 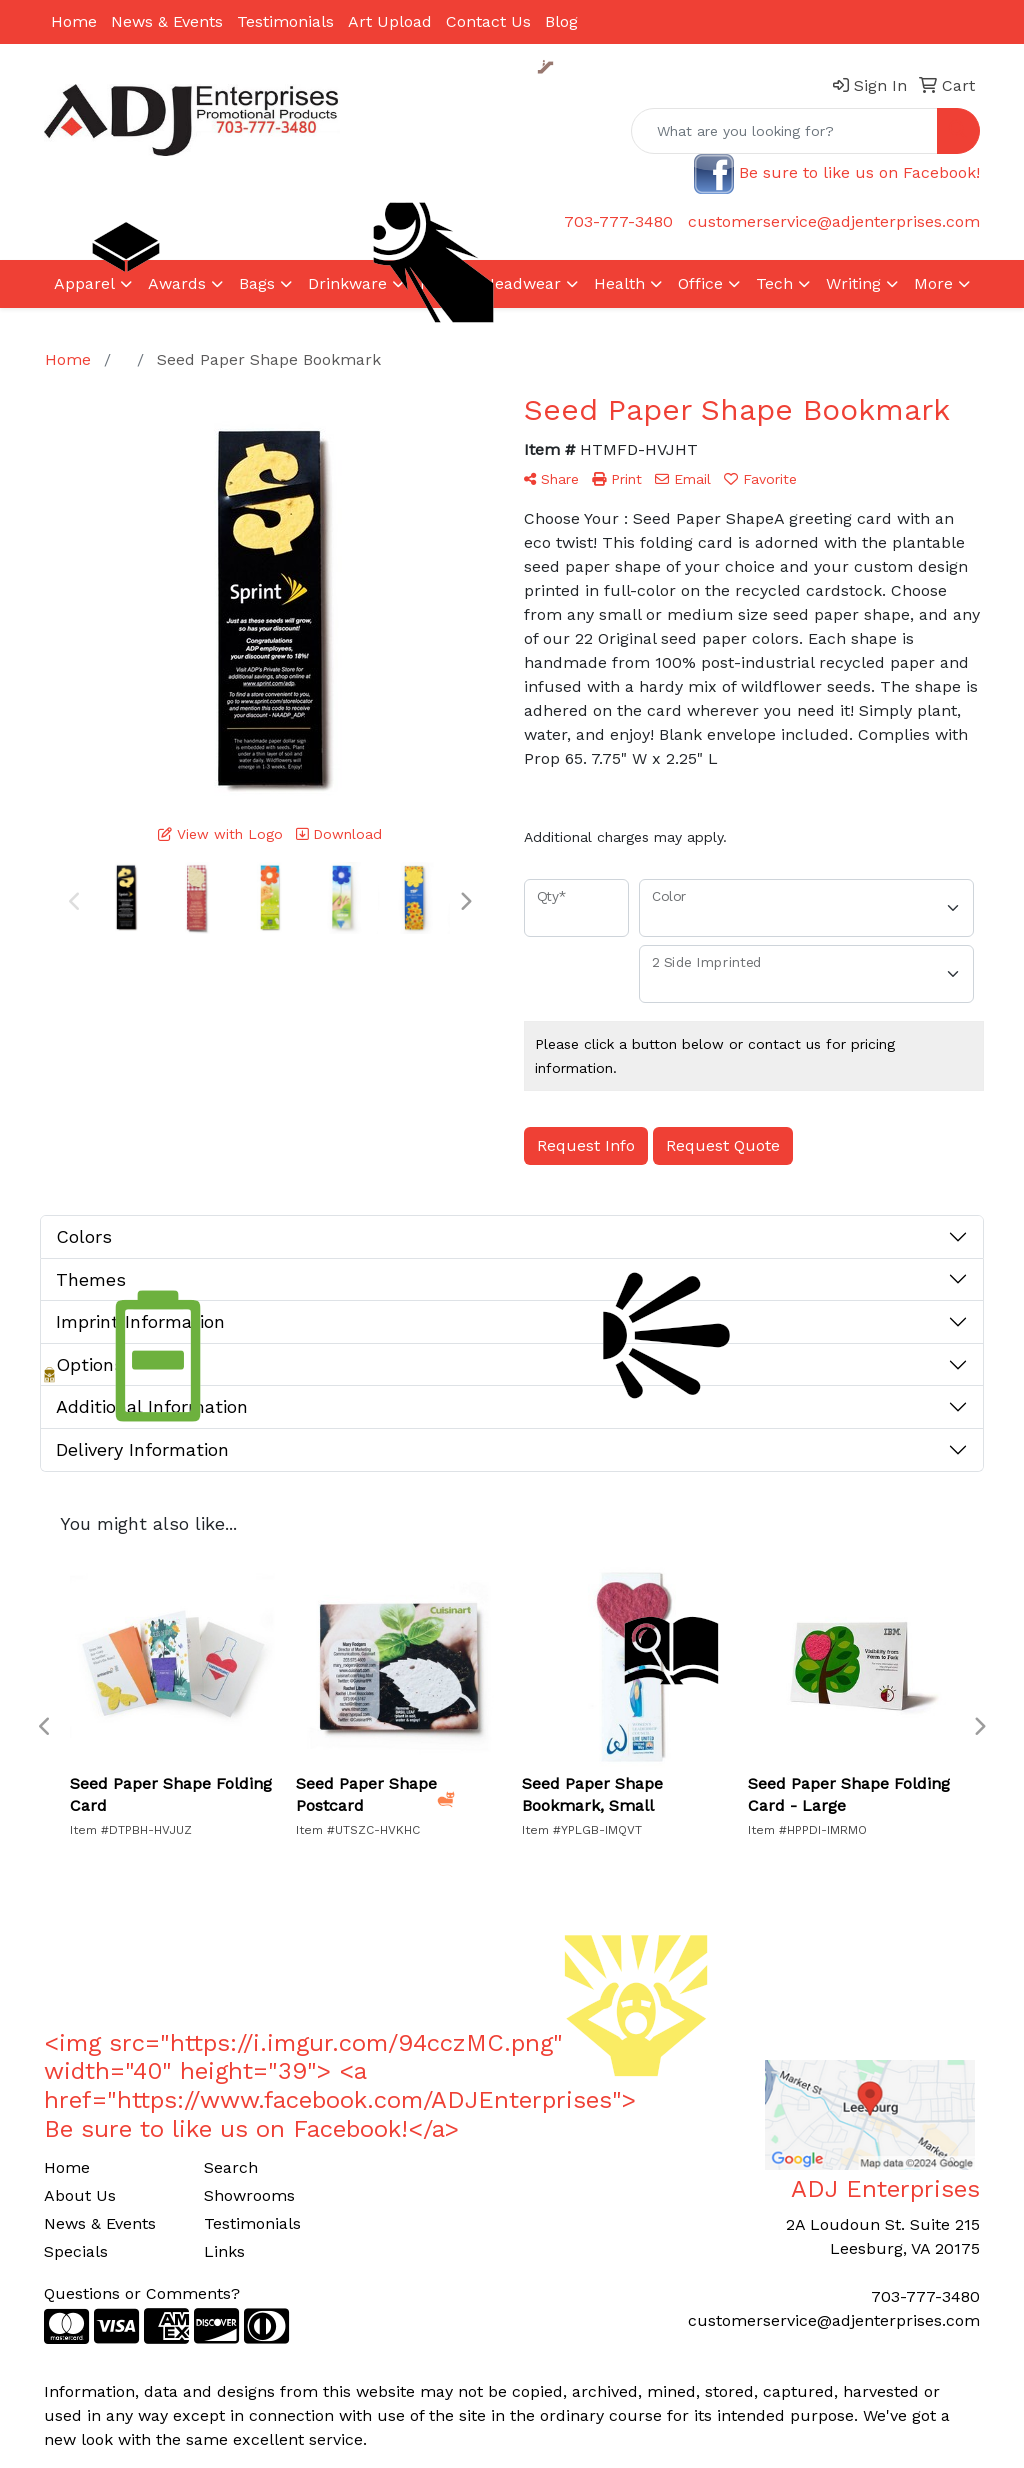 What do you see at coordinates (636, 2006) in the screenshot?
I see `indicates a character in panic or fear state` at bounding box center [636, 2006].